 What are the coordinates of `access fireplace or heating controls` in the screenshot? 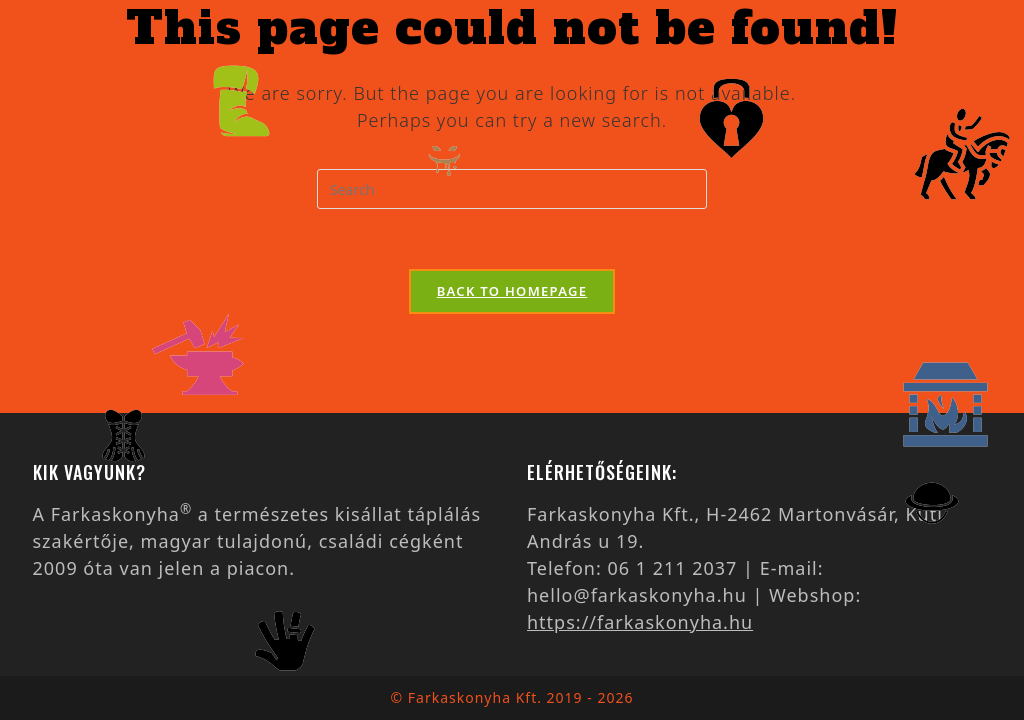 It's located at (945, 404).